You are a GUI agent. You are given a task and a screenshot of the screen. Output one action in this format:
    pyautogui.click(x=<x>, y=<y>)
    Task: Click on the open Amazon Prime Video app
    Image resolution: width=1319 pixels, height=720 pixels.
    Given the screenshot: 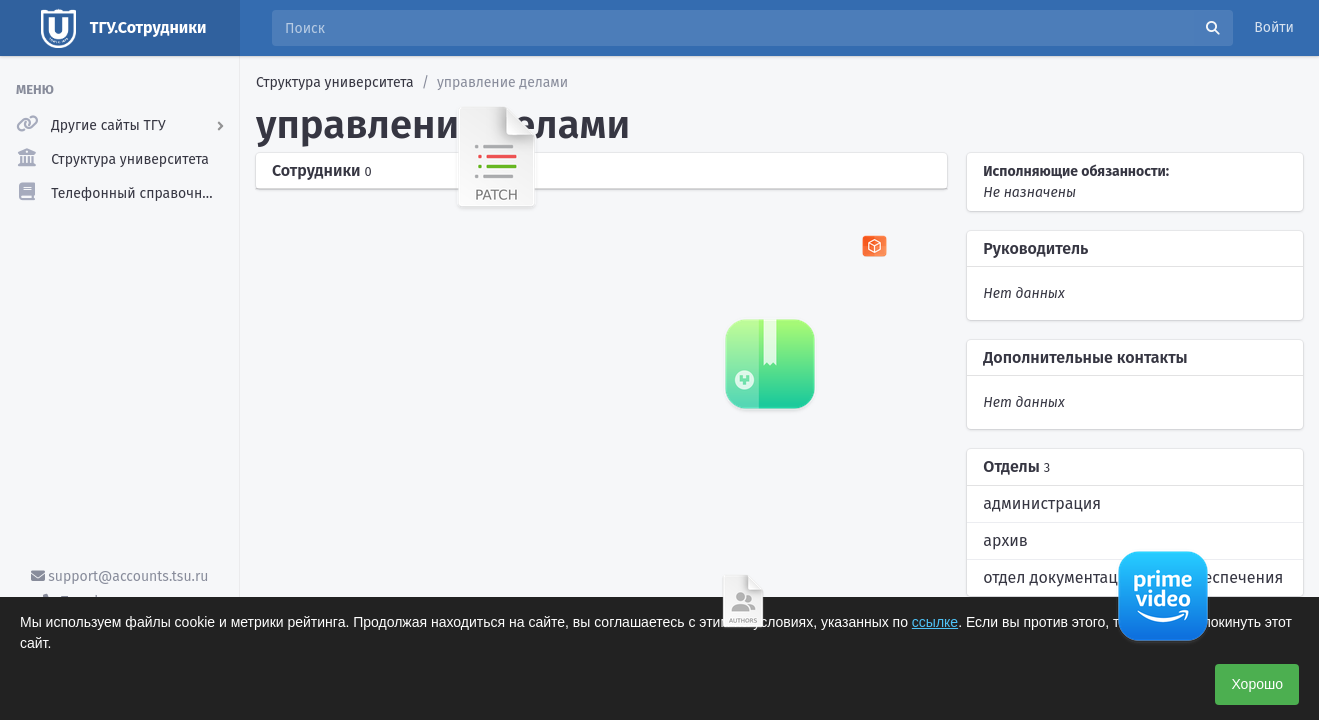 What is the action you would take?
    pyautogui.click(x=1163, y=596)
    